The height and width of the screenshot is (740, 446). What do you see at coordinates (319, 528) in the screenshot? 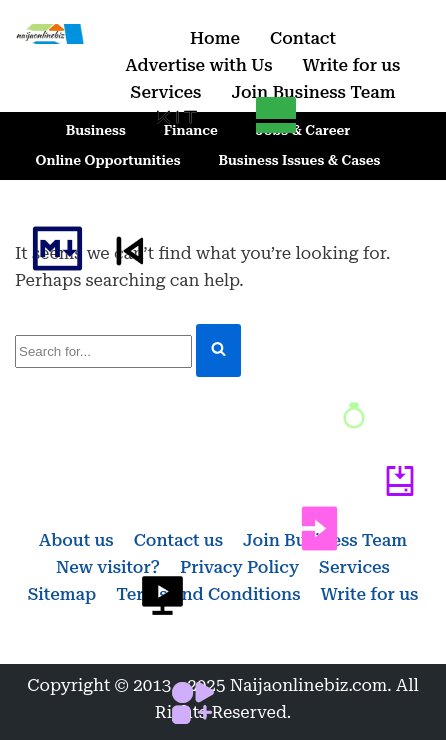
I see `log in to your account` at bounding box center [319, 528].